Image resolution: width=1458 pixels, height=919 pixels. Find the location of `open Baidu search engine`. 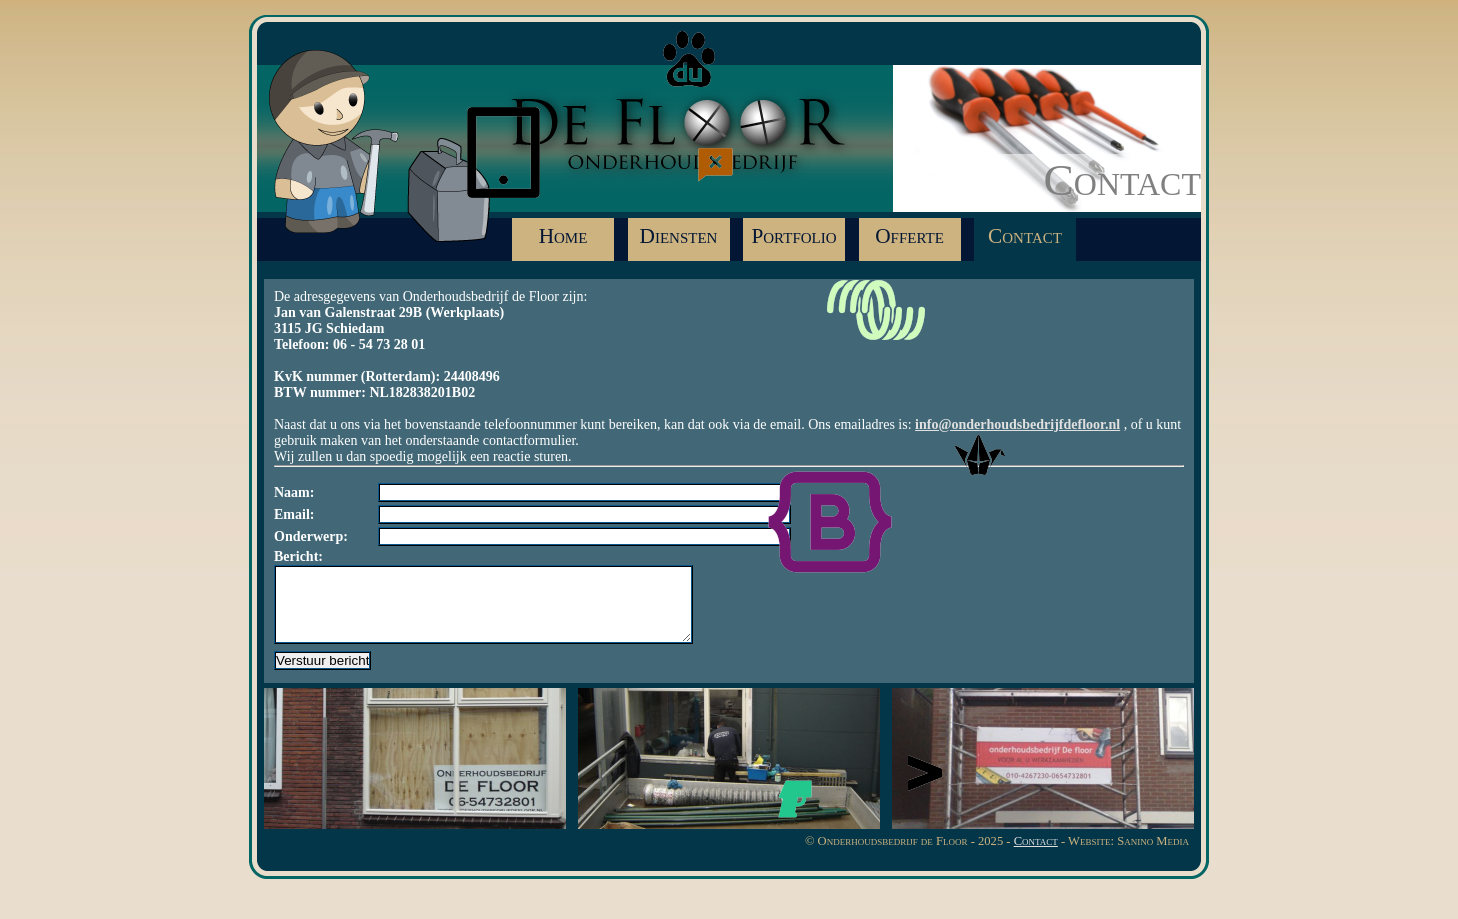

open Baidu search engine is located at coordinates (689, 59).